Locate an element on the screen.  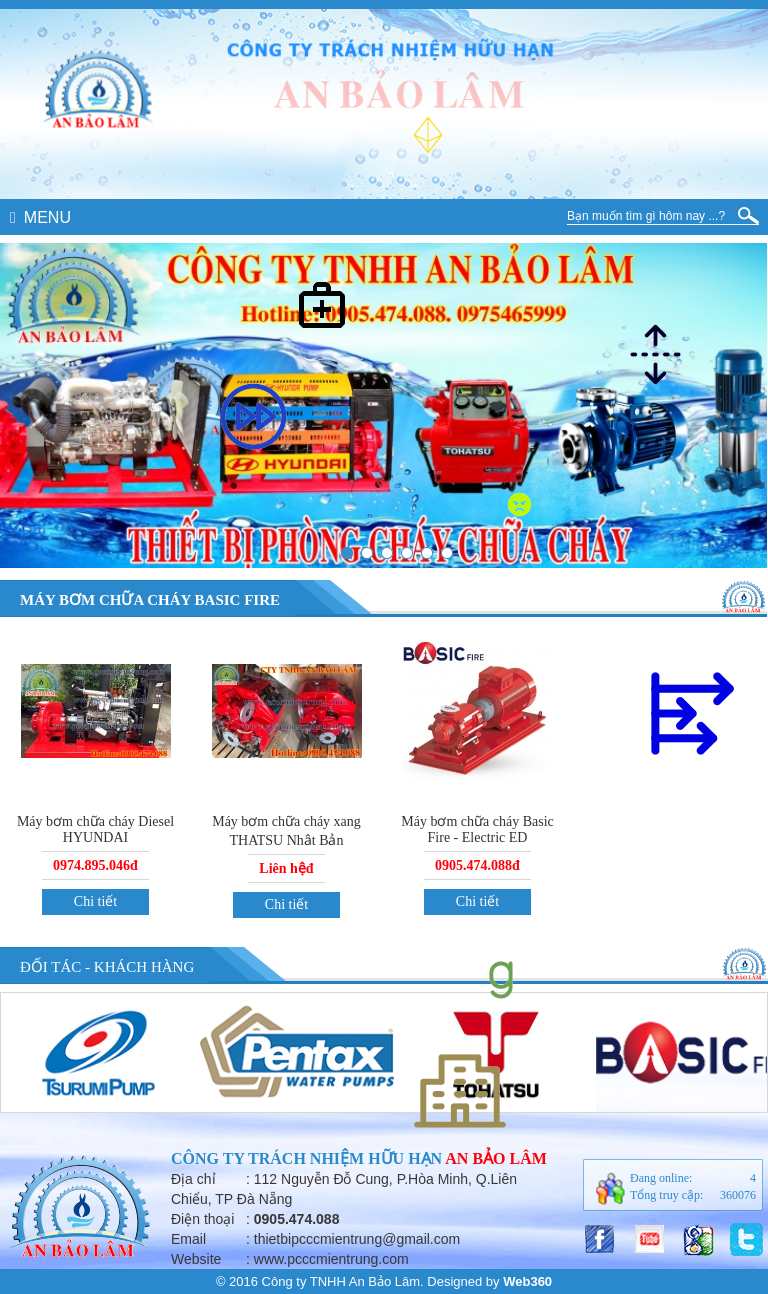
access medical or health services is located at coordinates (322, 305).